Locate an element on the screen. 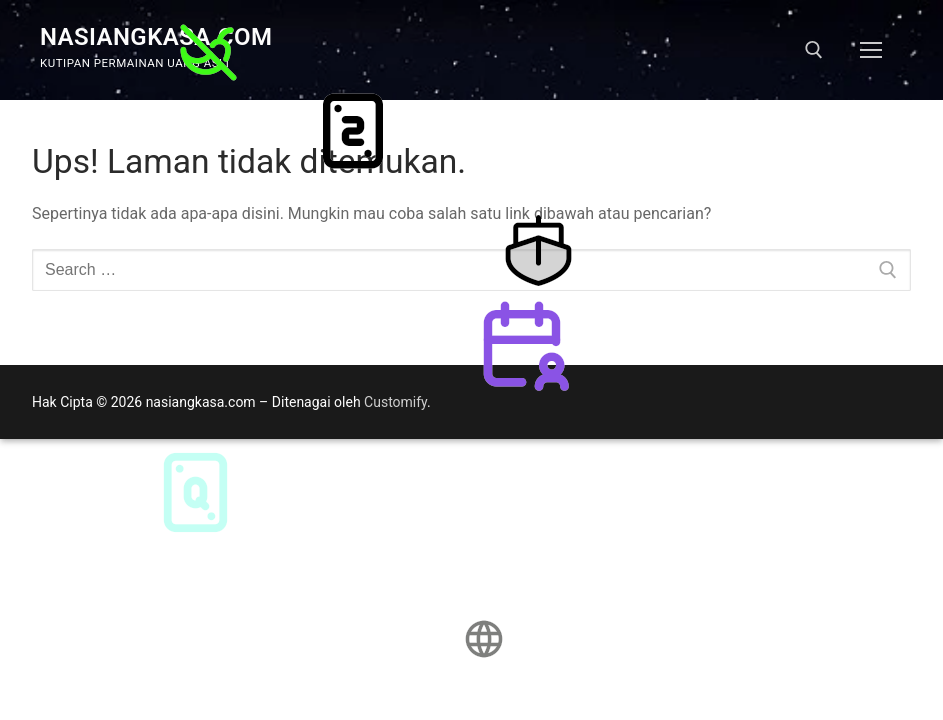 This screenshot has height=720, width=943. queen playing card in a card game interface is located at coordinates (195, 492).